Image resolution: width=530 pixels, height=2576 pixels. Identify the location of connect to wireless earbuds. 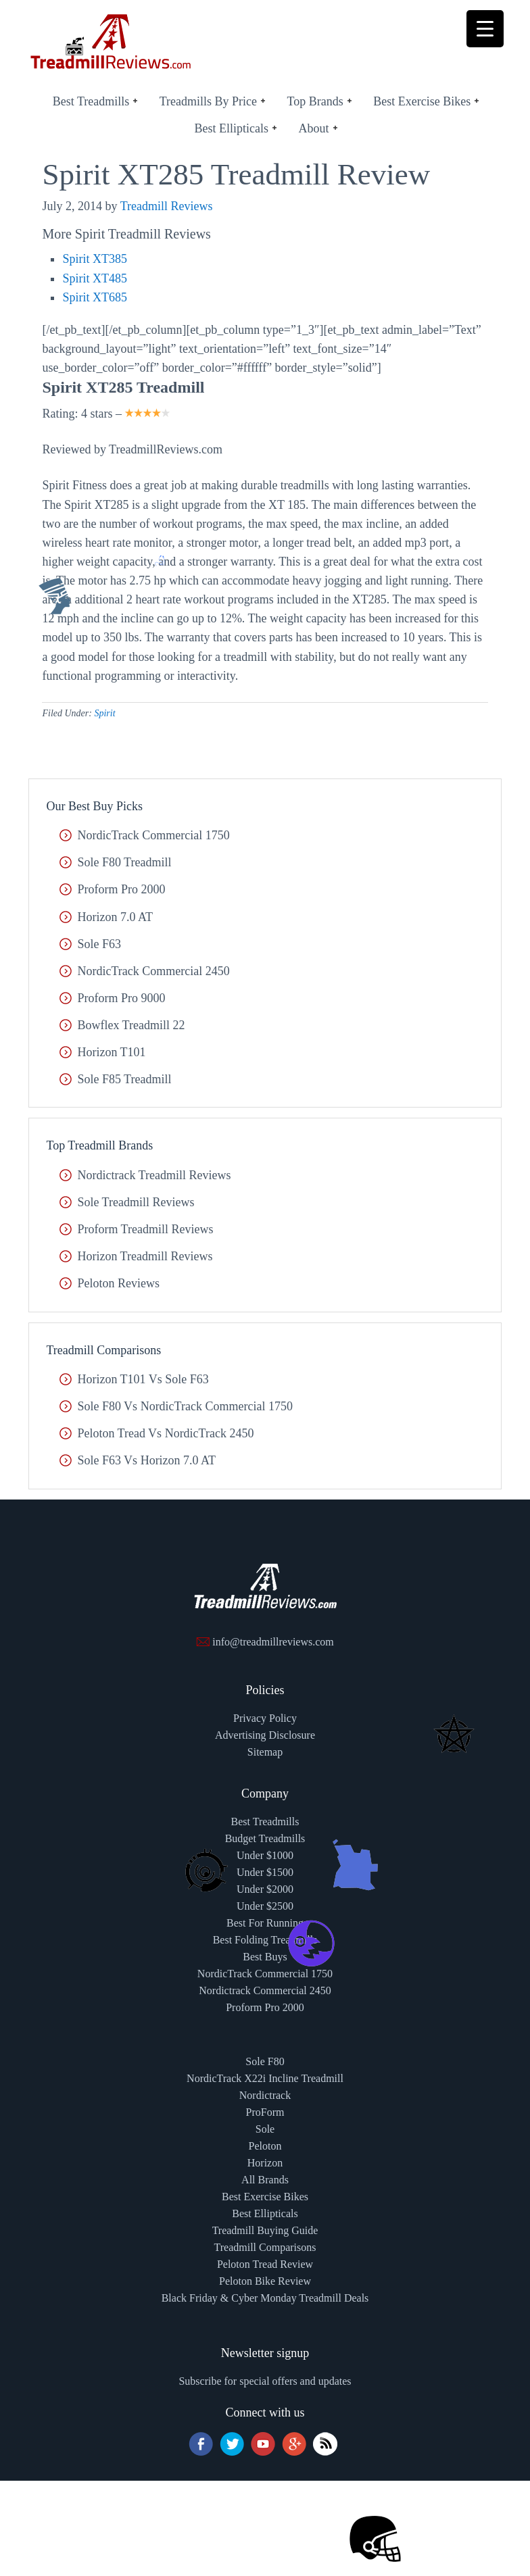
(160, 560).